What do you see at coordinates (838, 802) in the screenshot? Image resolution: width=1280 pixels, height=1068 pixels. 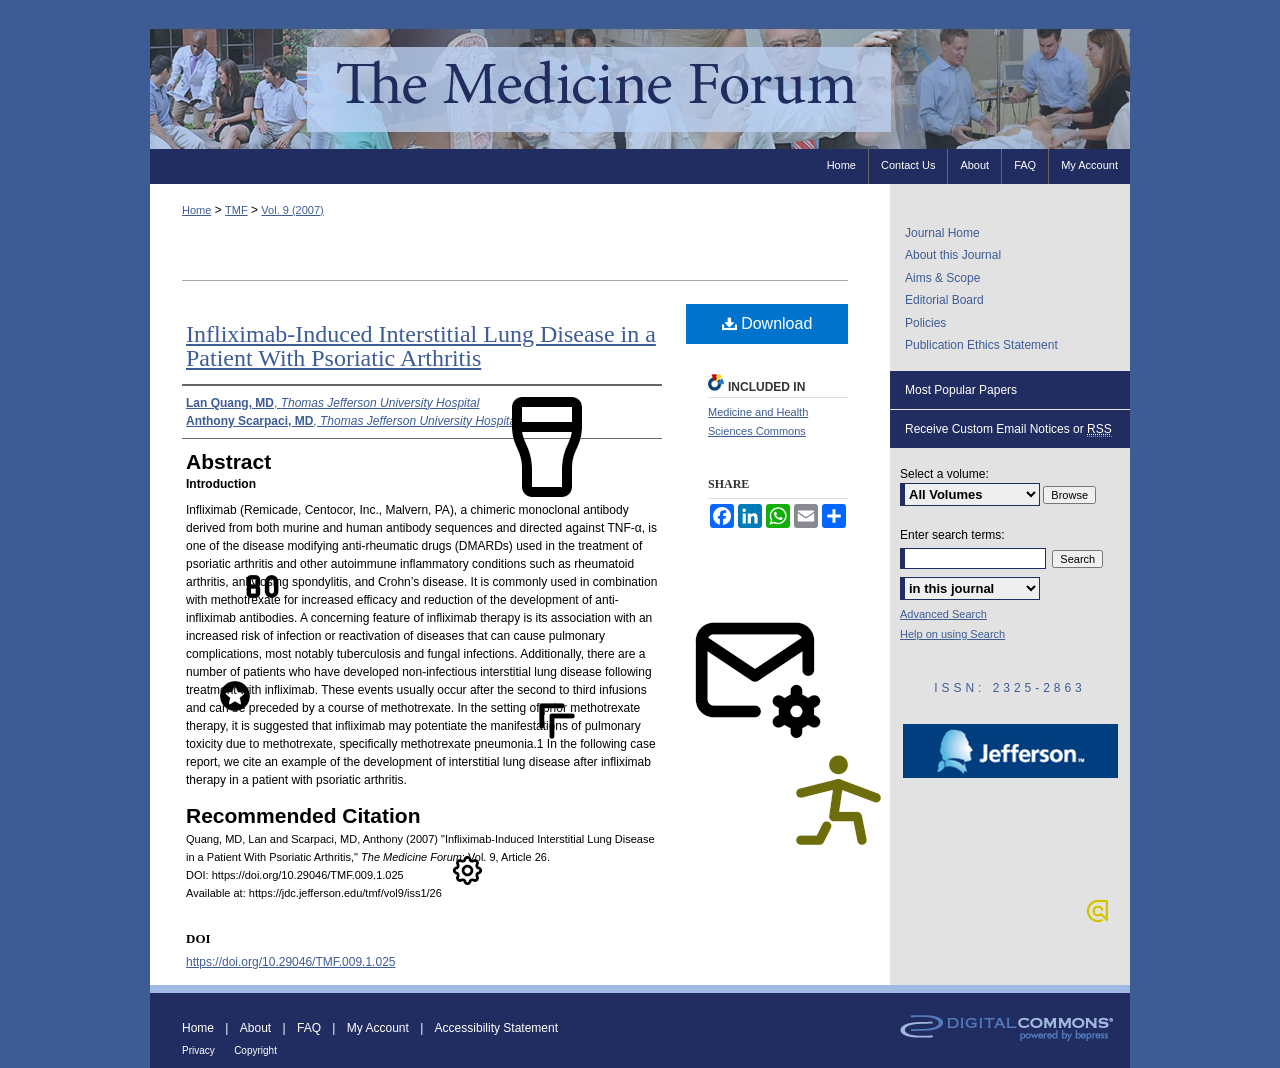 I see `access yoga or stretching exercises` at bounding box center [838, 802].